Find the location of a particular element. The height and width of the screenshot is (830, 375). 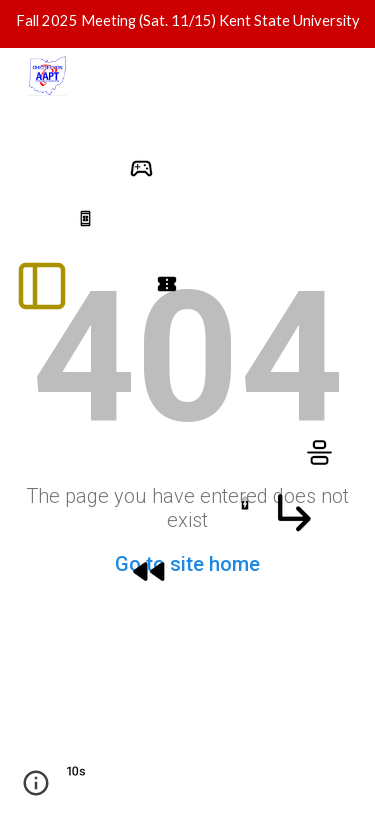

set a 10-second timer is located at coordinates (76, 771).